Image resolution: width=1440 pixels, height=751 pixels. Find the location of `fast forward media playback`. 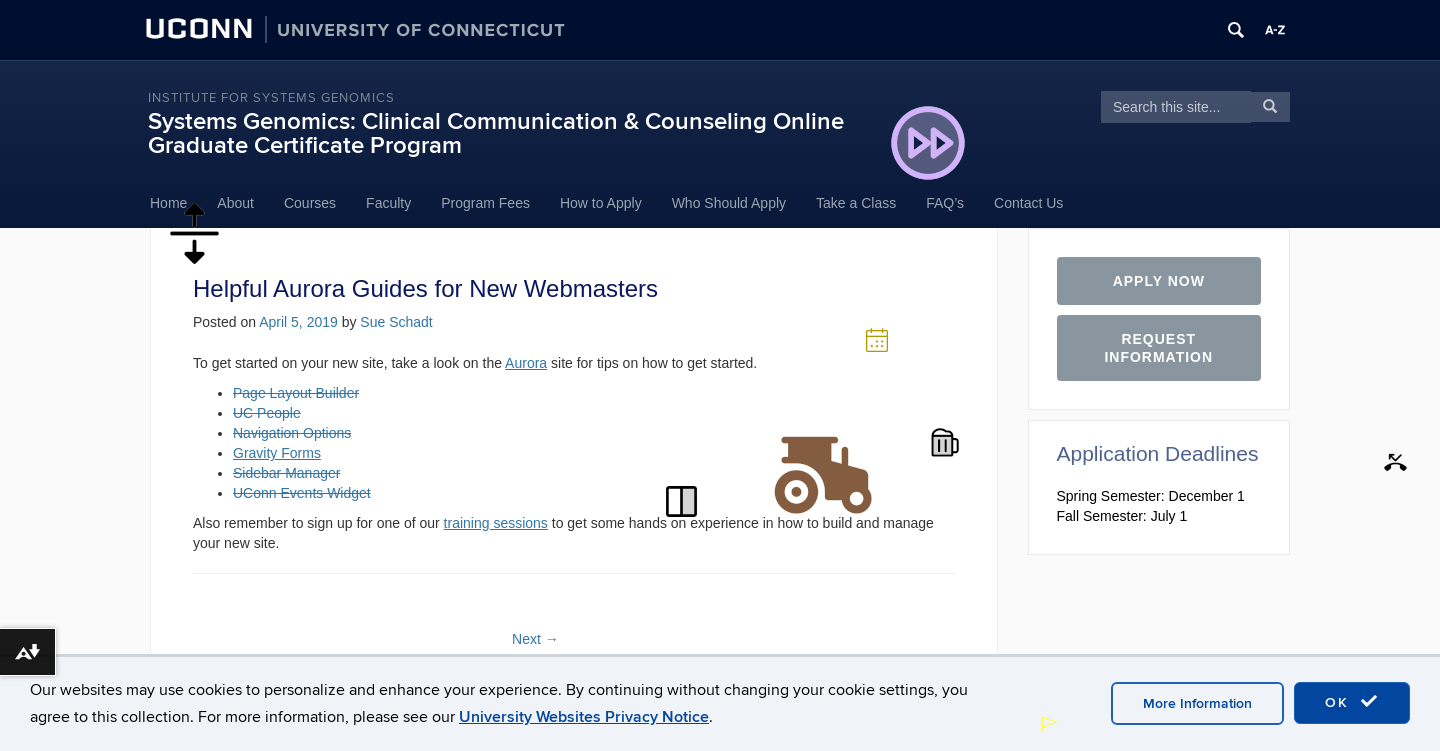

fast forward media playback is located at coordinates (928, 143).